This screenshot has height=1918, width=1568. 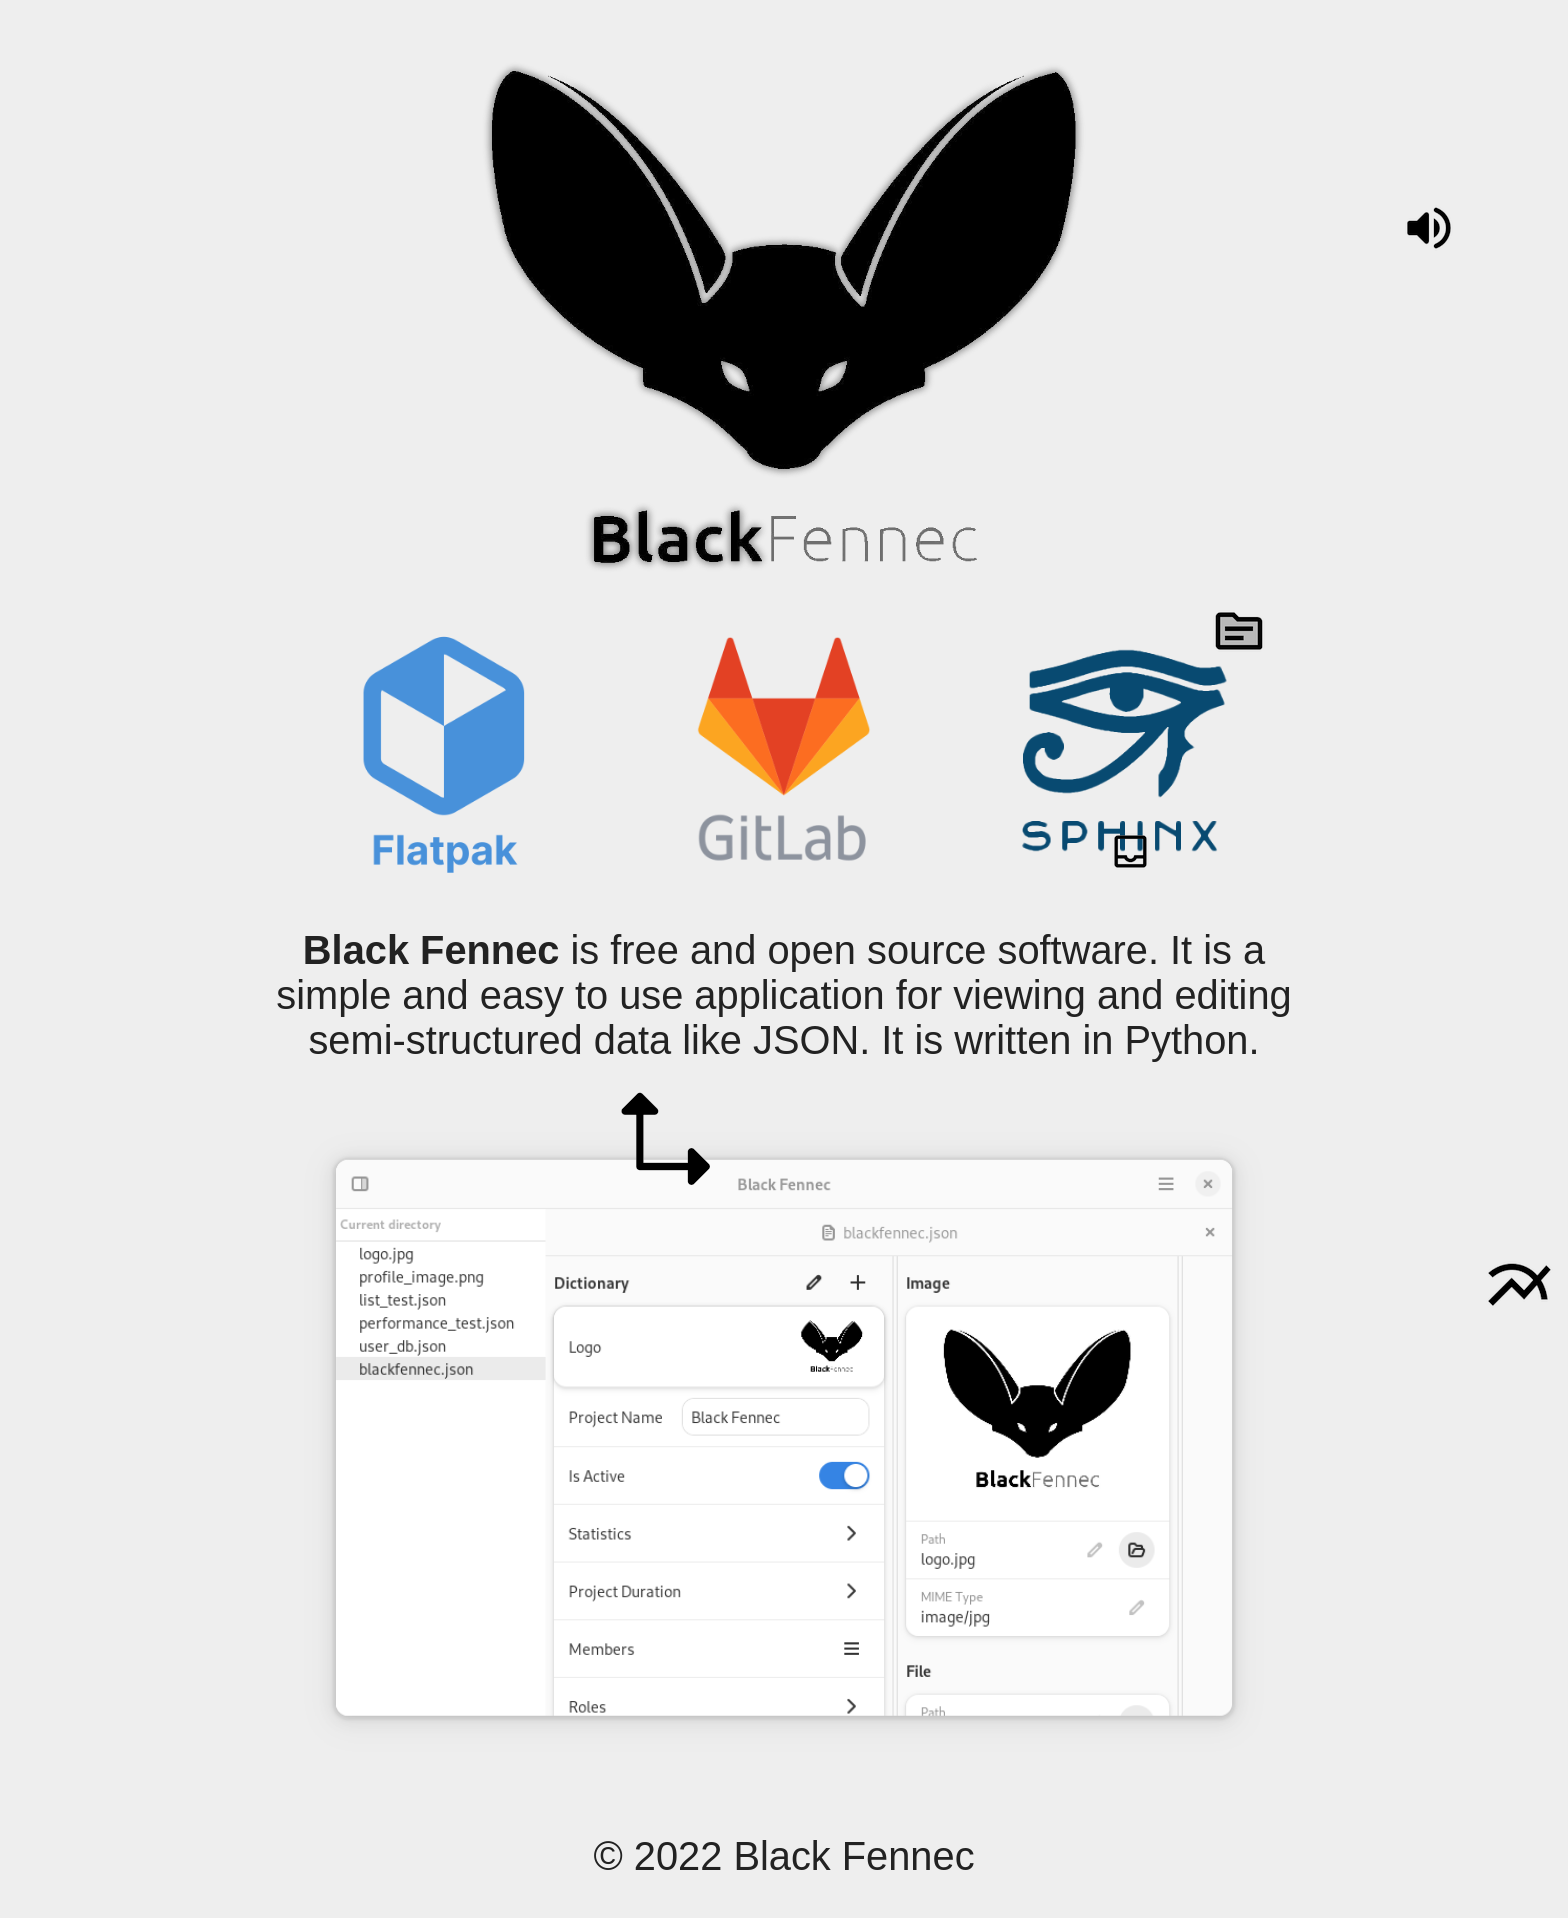 I want to click on increase or unmute audio volume, so click(x=1429, y=228).